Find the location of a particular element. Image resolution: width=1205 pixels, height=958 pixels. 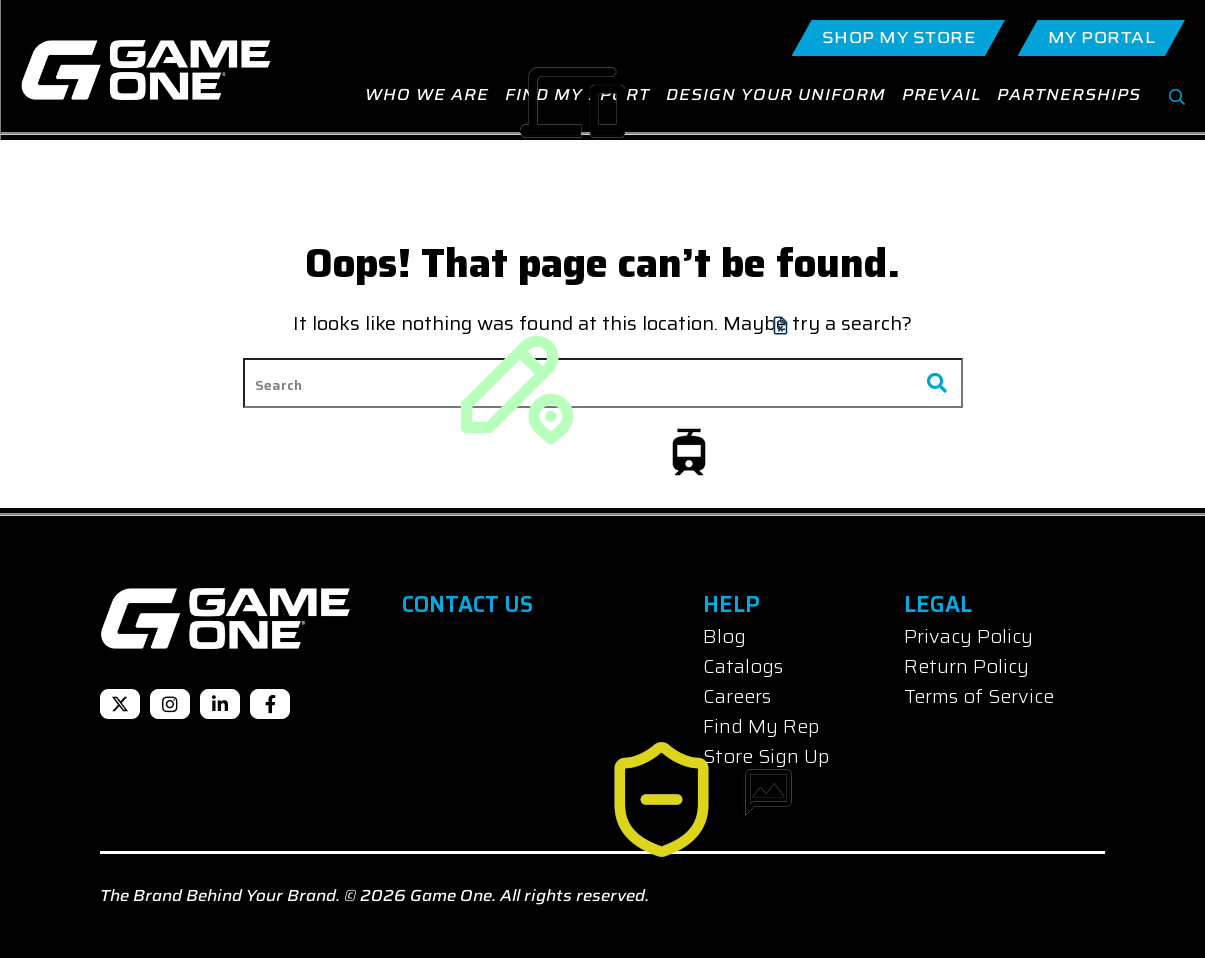

view leaderboard rankings is located at coordinates (444, 785).